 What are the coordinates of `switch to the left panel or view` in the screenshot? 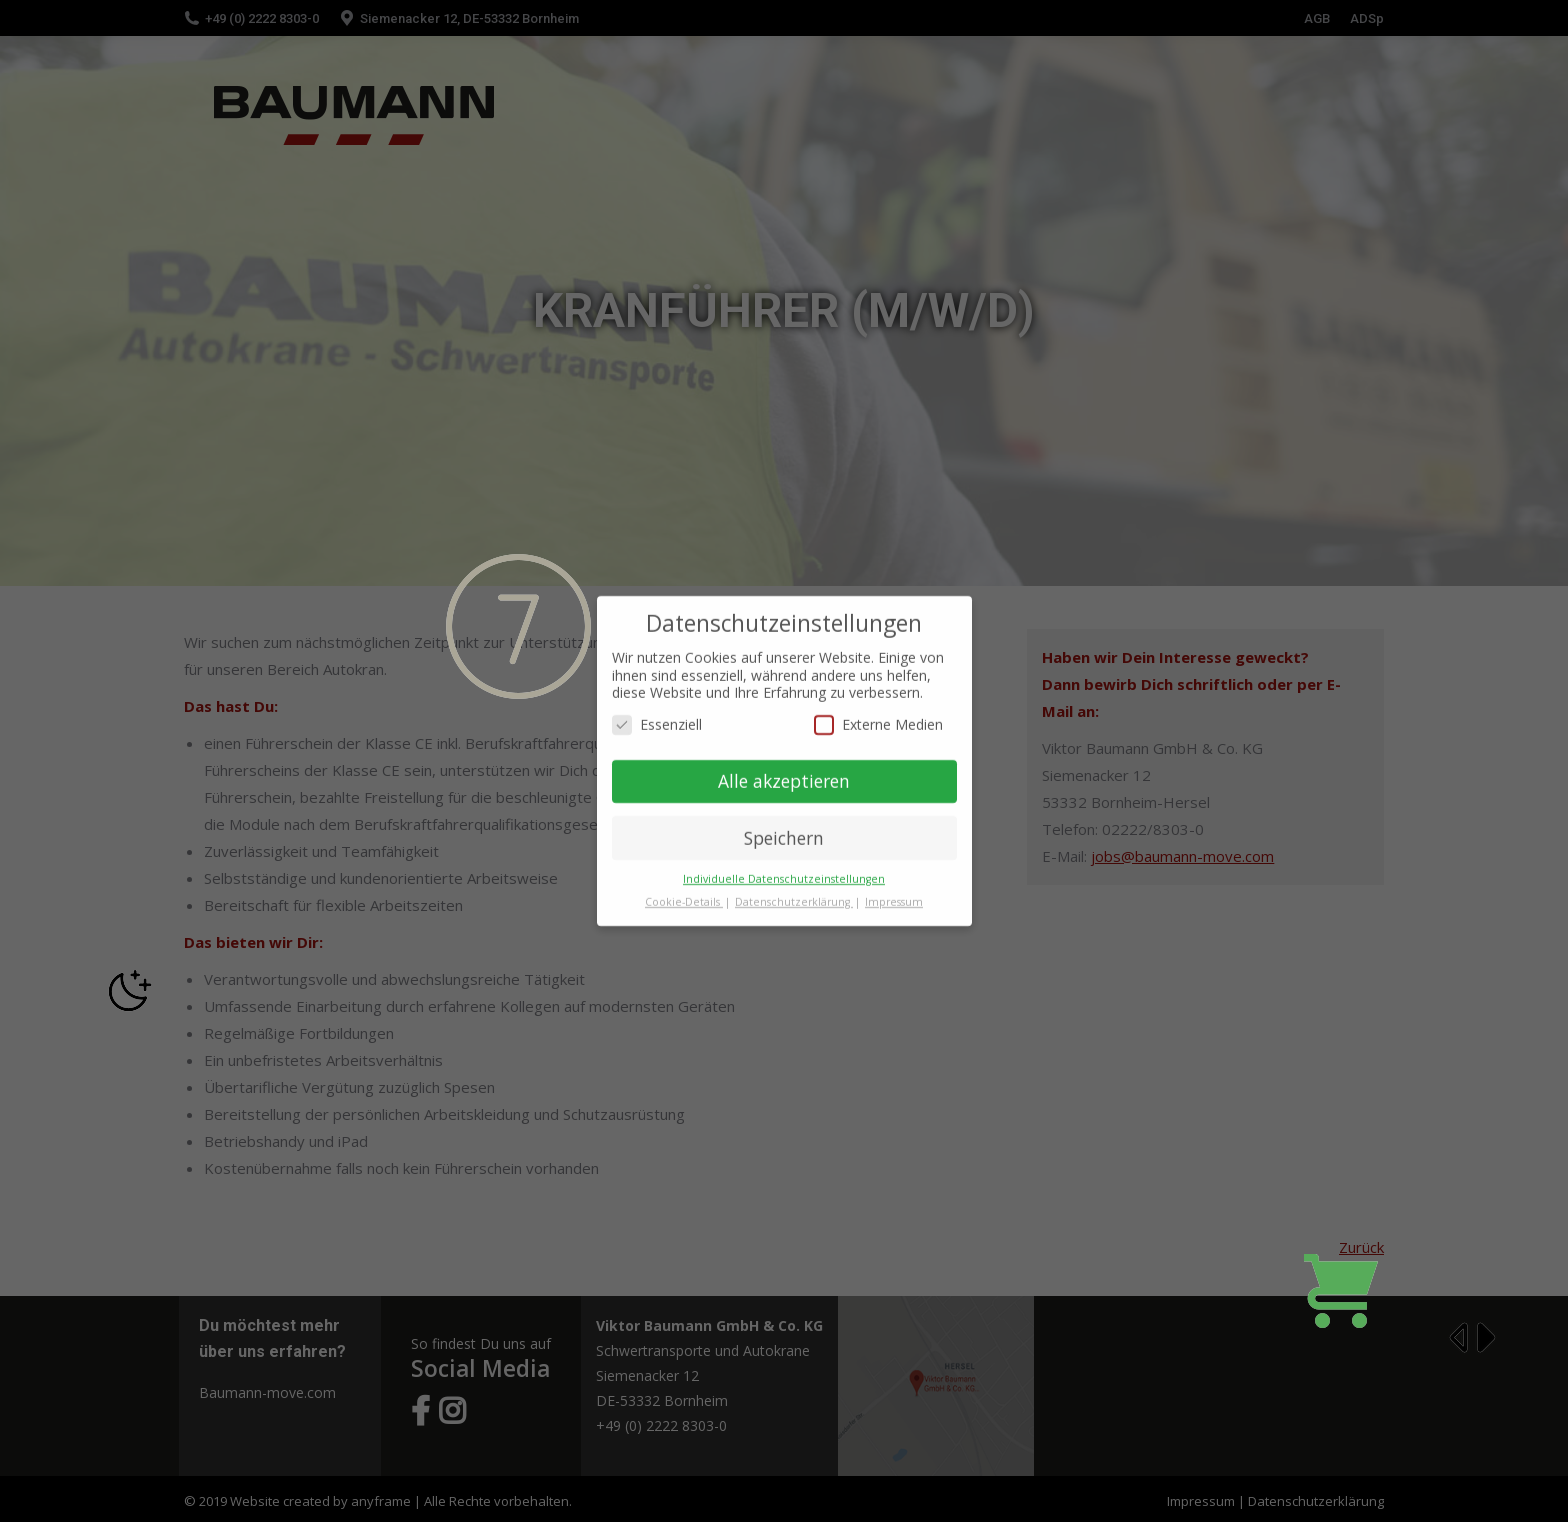 It's located at (1472, 1337).